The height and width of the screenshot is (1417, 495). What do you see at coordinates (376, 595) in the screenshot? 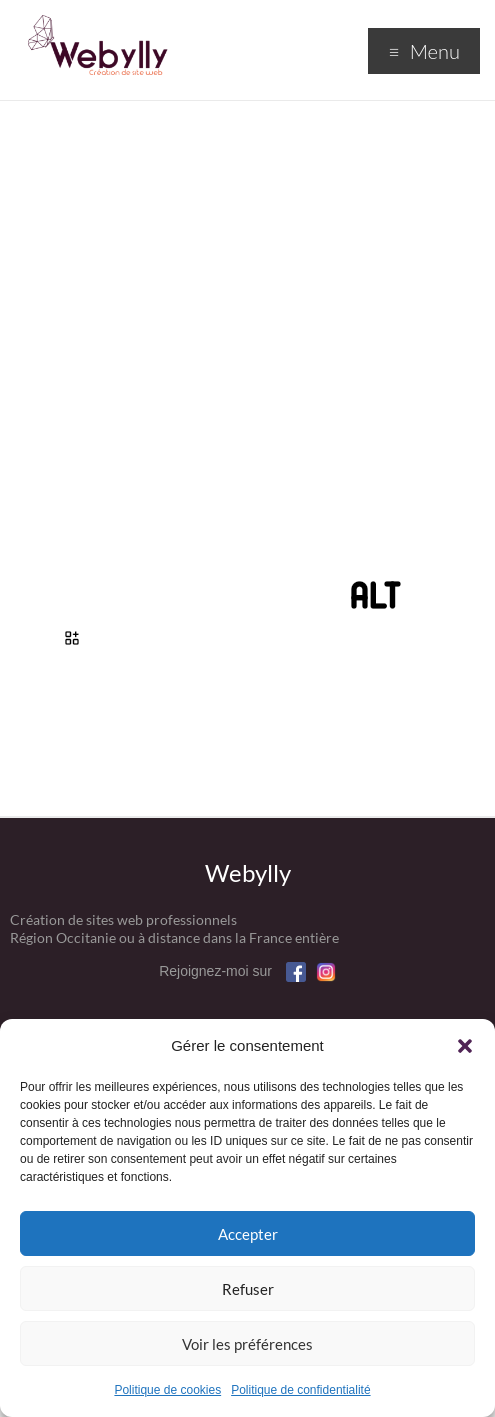
I see `keyboard alt key indicator` at bounding box center [376, 595].